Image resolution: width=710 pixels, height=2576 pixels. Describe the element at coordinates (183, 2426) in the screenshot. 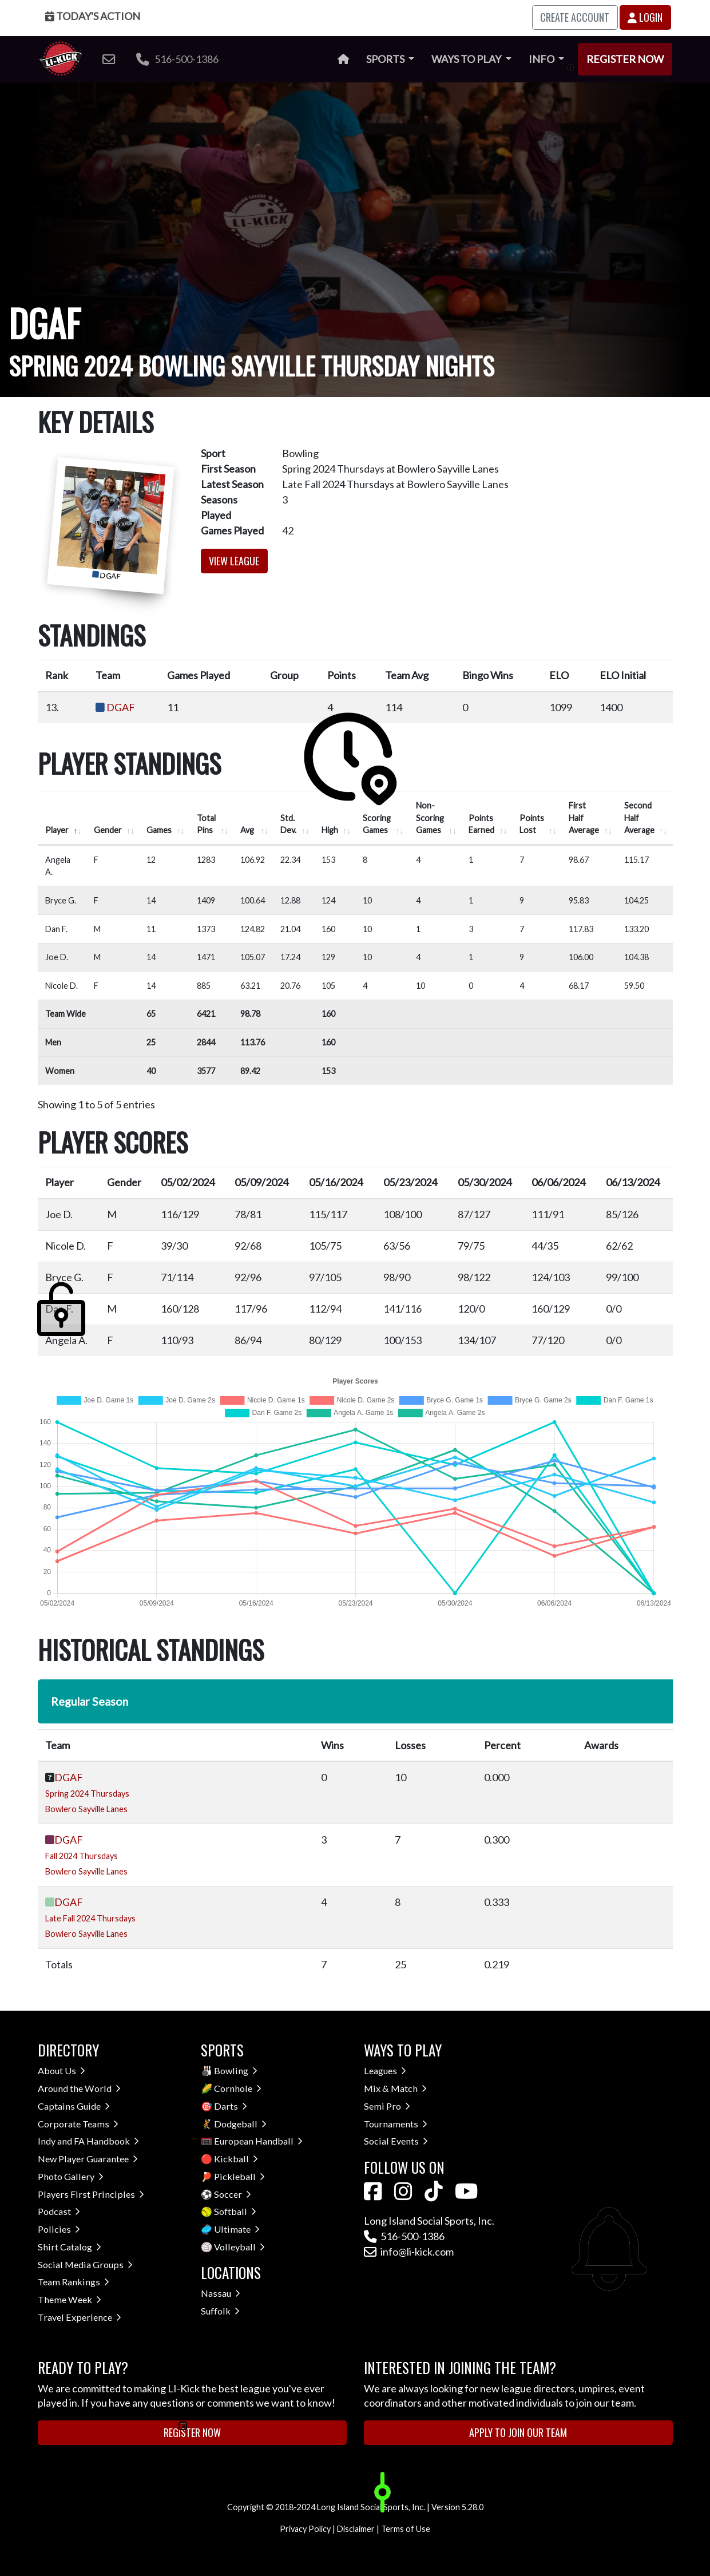

I see `add an event to your calendar` at that location.